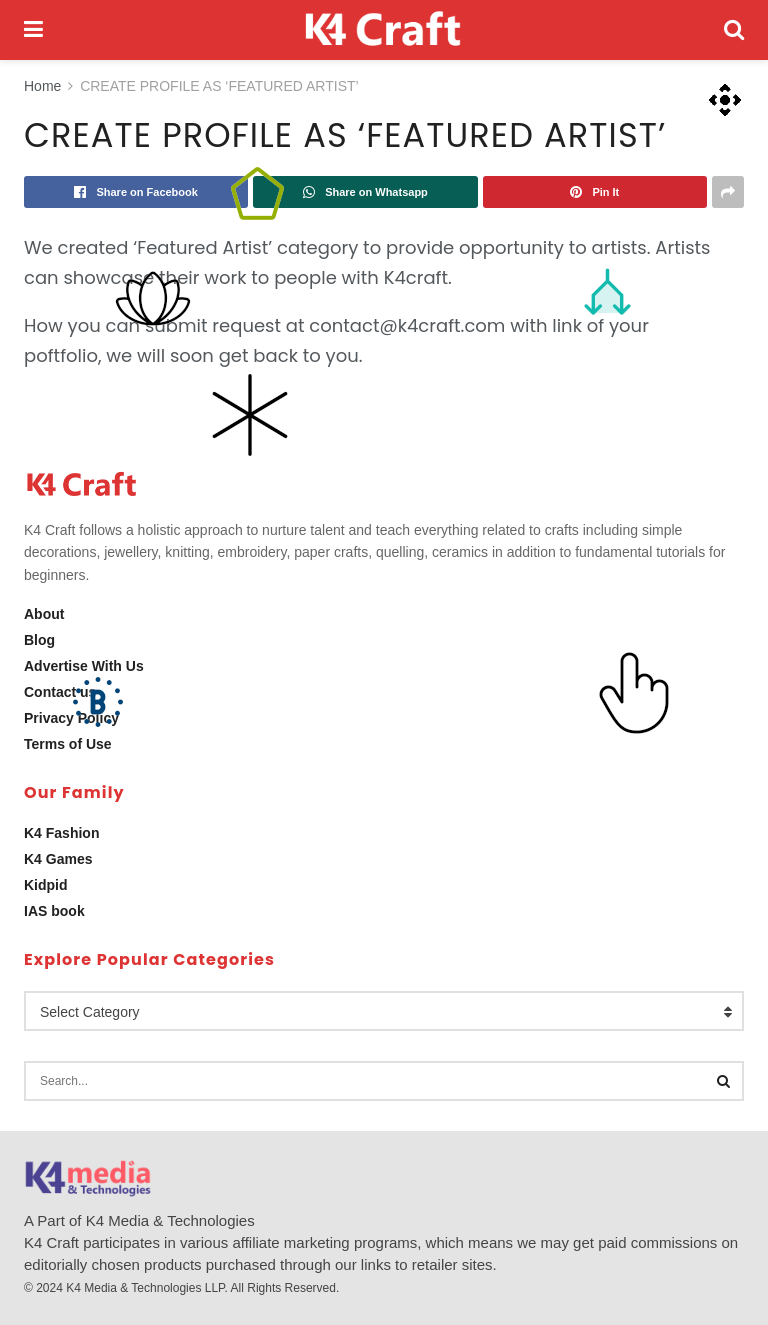 This screenshot has height=1325, width=768. What do you see at coordinates (257, 195) in the screenshot?
I see `select pentagon shape tool` at bounding box center [257, 195].